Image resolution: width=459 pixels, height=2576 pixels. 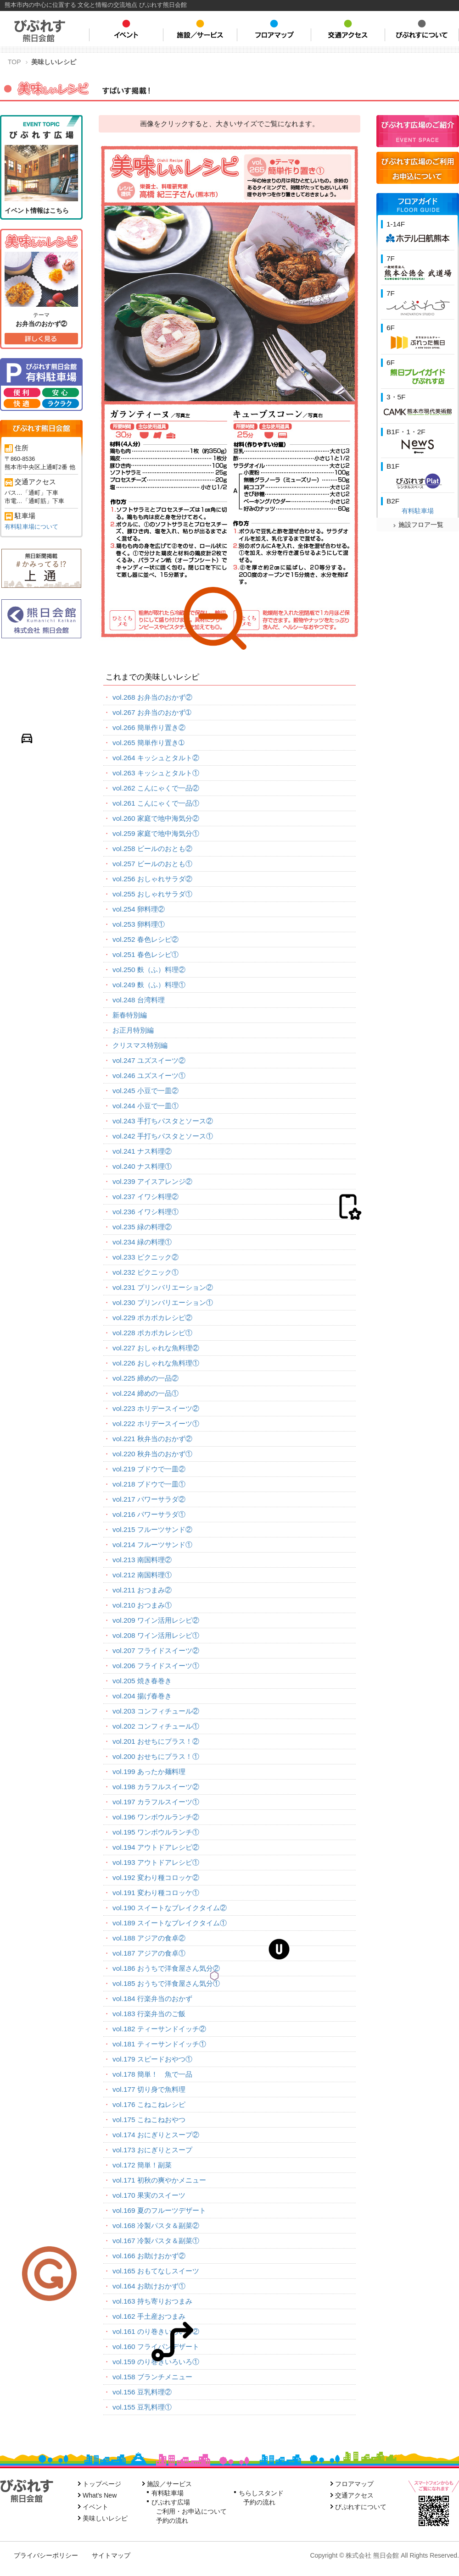 What do you see at coordinates (27, 738) in the screenshot?
I see `view estimated time of arrival for your drive` at bounding box center [27, 738].